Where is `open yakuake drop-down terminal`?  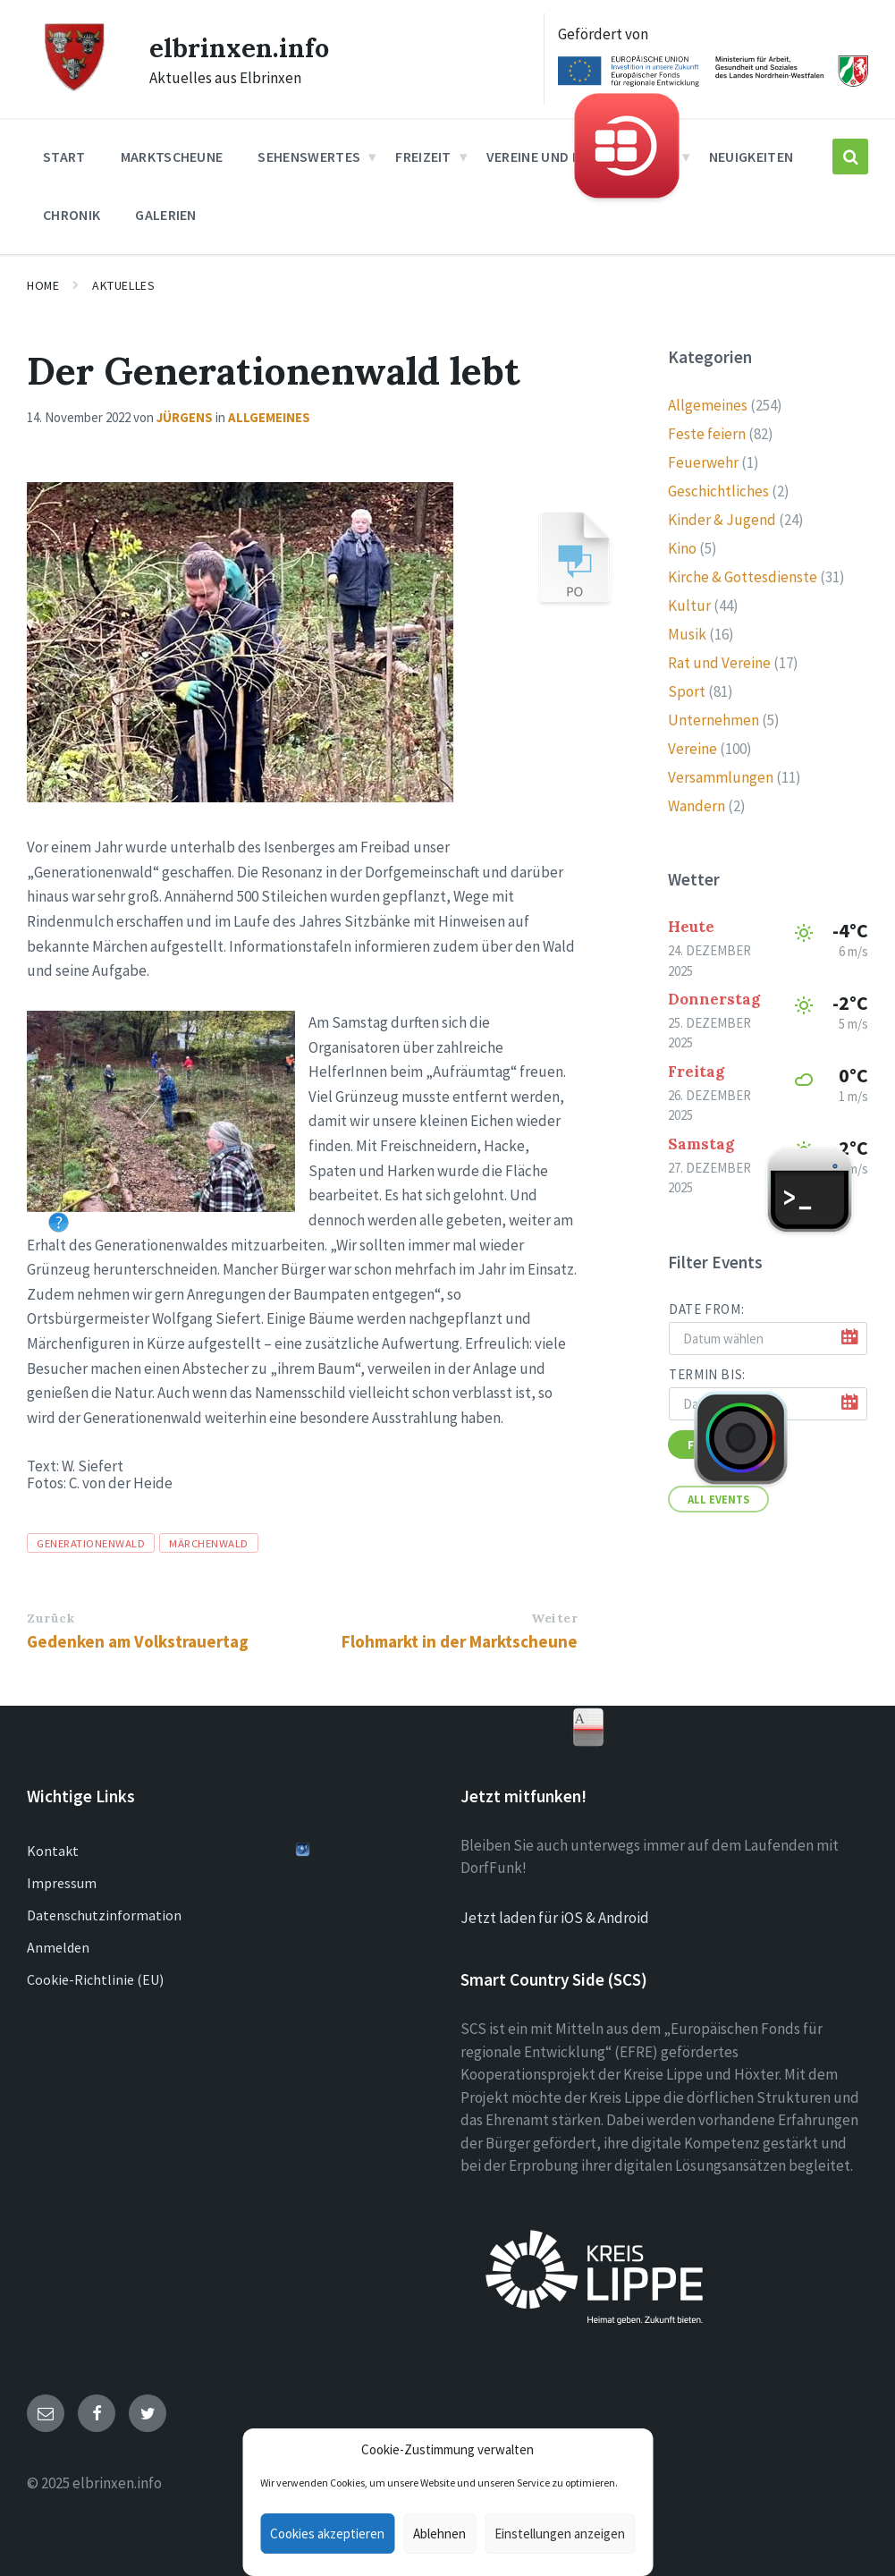
open yakuake drop-down terminal is located at coordinates (809, 1190).